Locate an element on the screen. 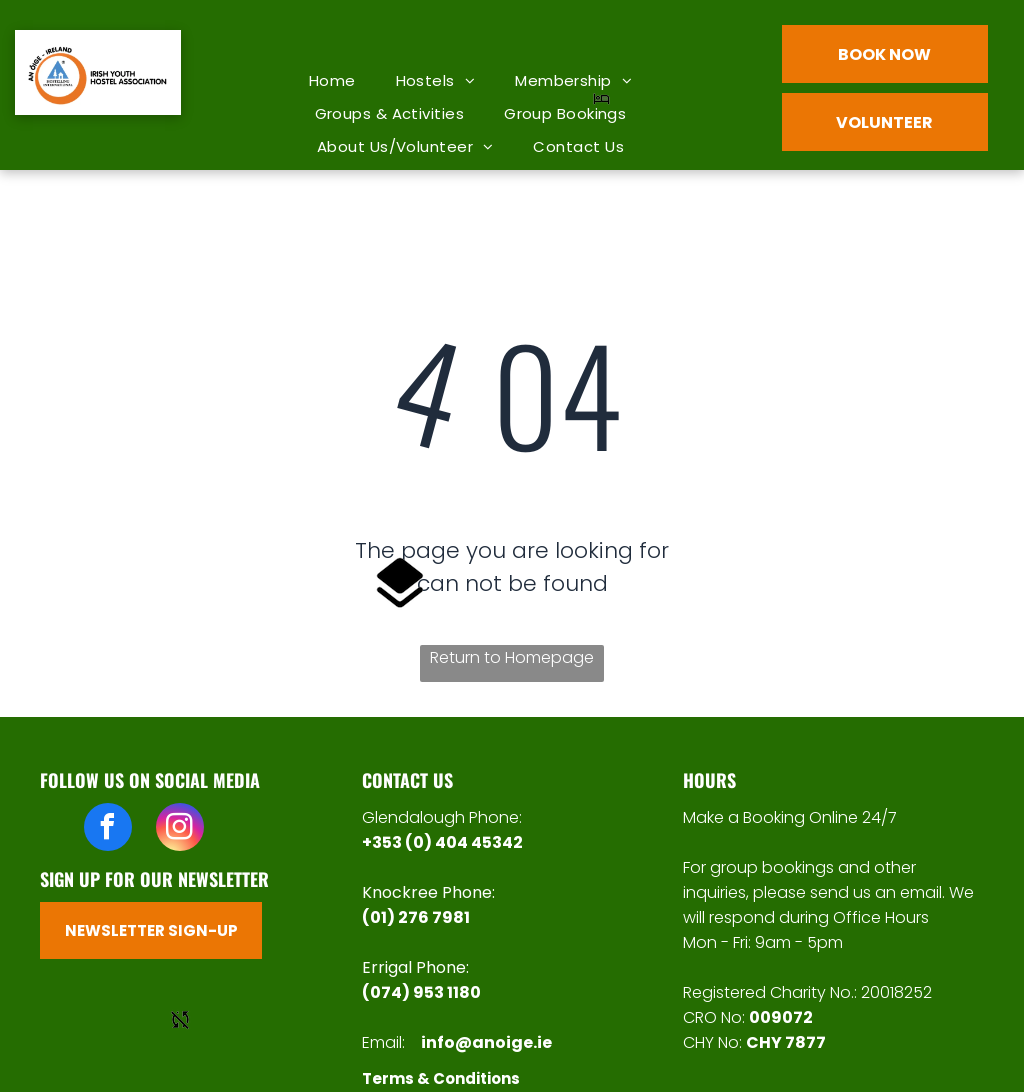 The height and width of the screenshot is (1092, 1024). toggle map layers or overlays is located at coordinates (400, 584).